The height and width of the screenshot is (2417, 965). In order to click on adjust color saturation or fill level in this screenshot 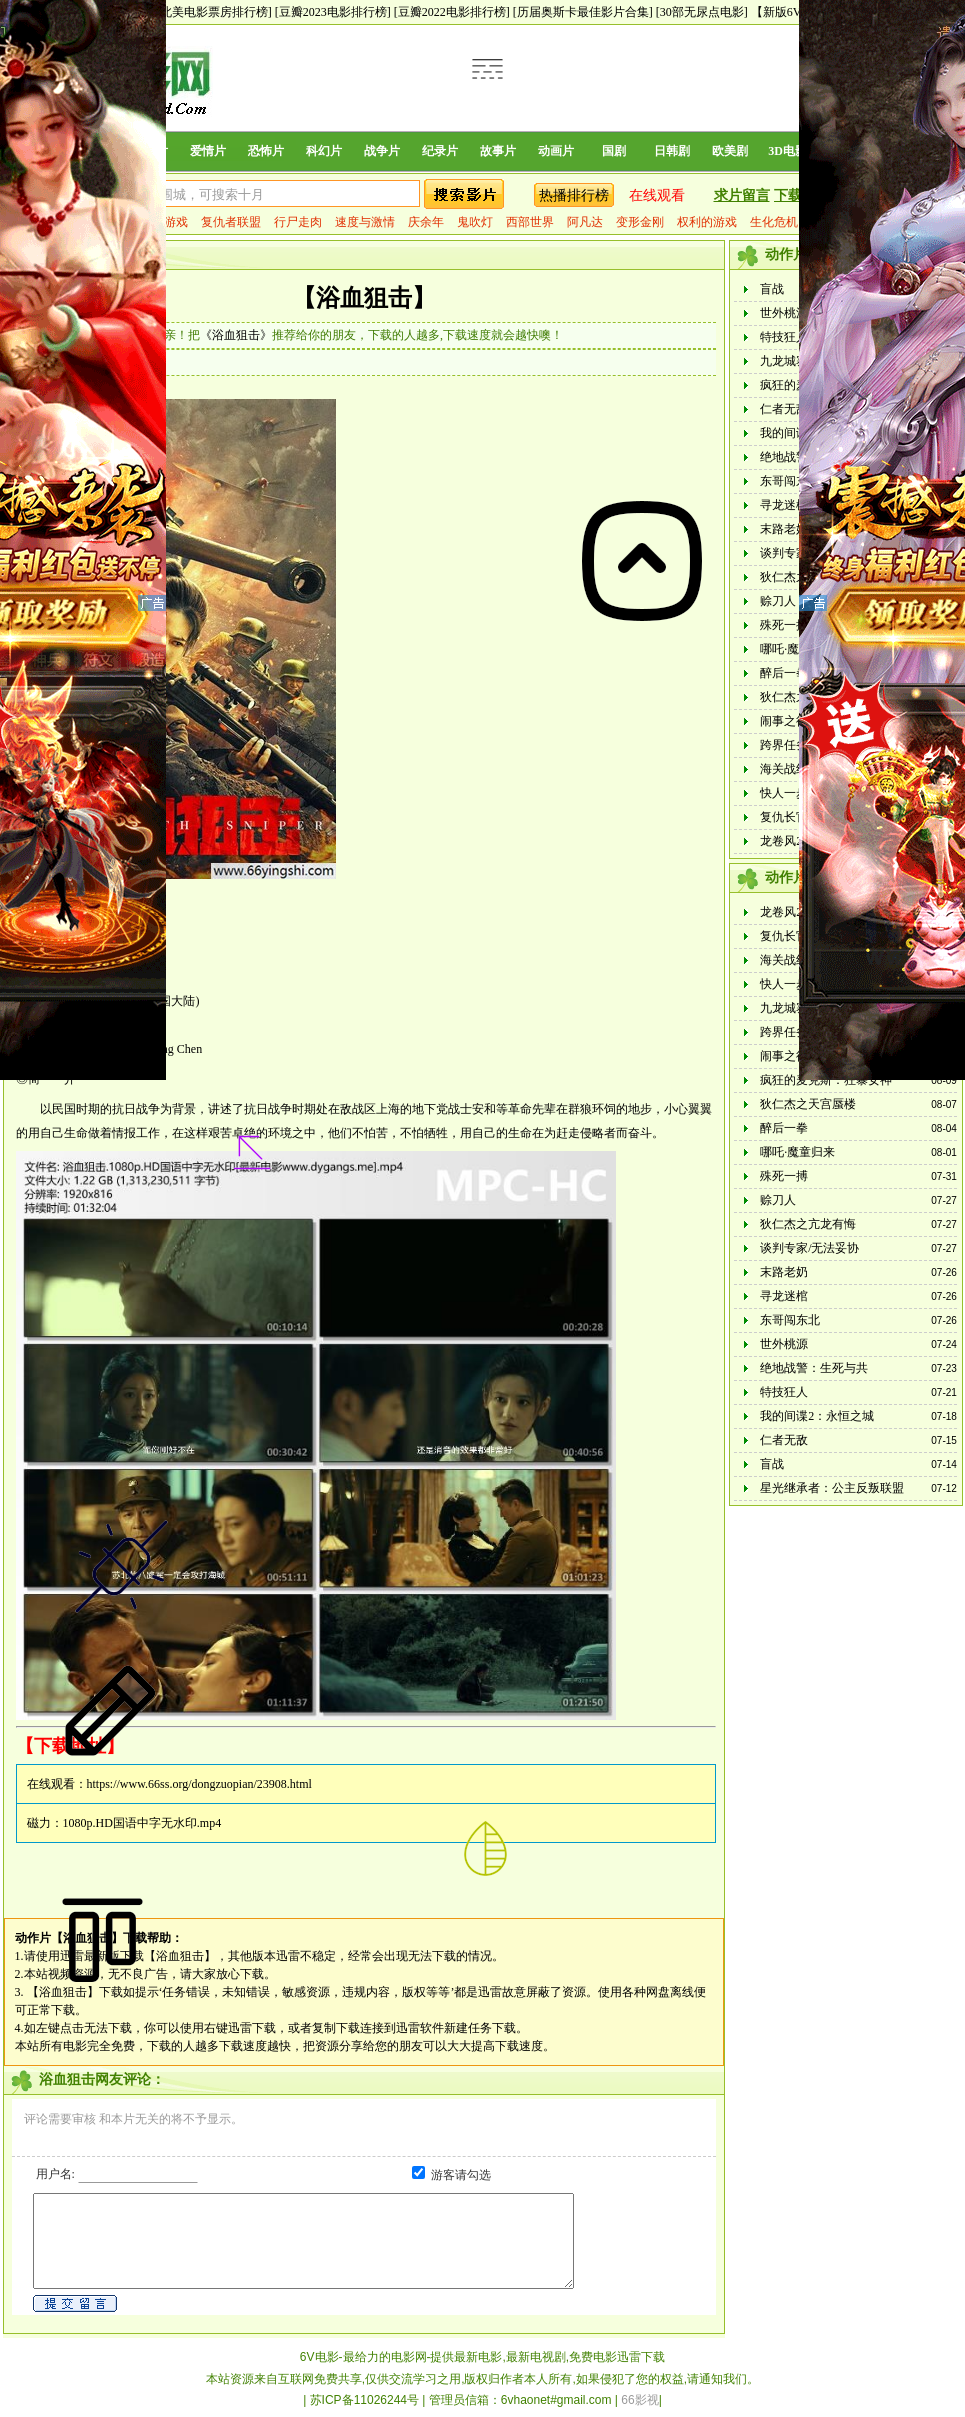, I will do `click(485, 1850)`.